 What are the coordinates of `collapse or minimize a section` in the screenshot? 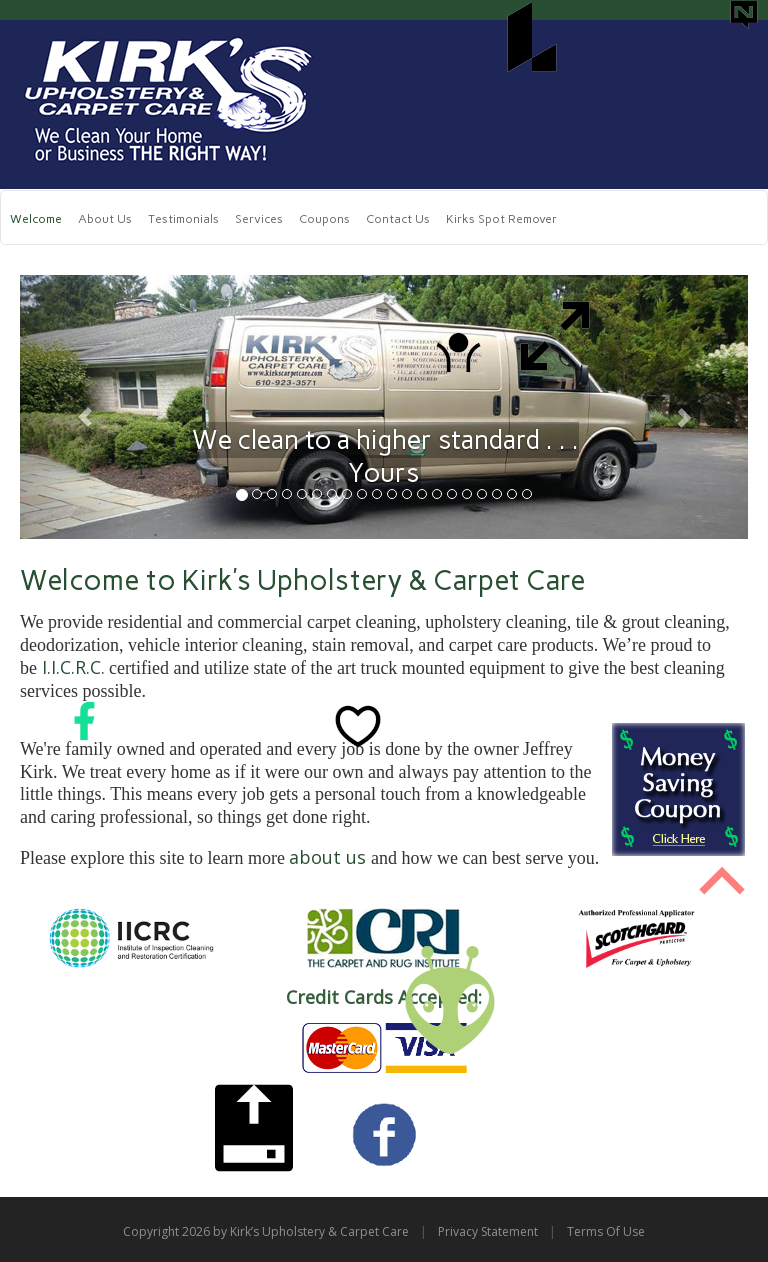 It's located at (722, 881).